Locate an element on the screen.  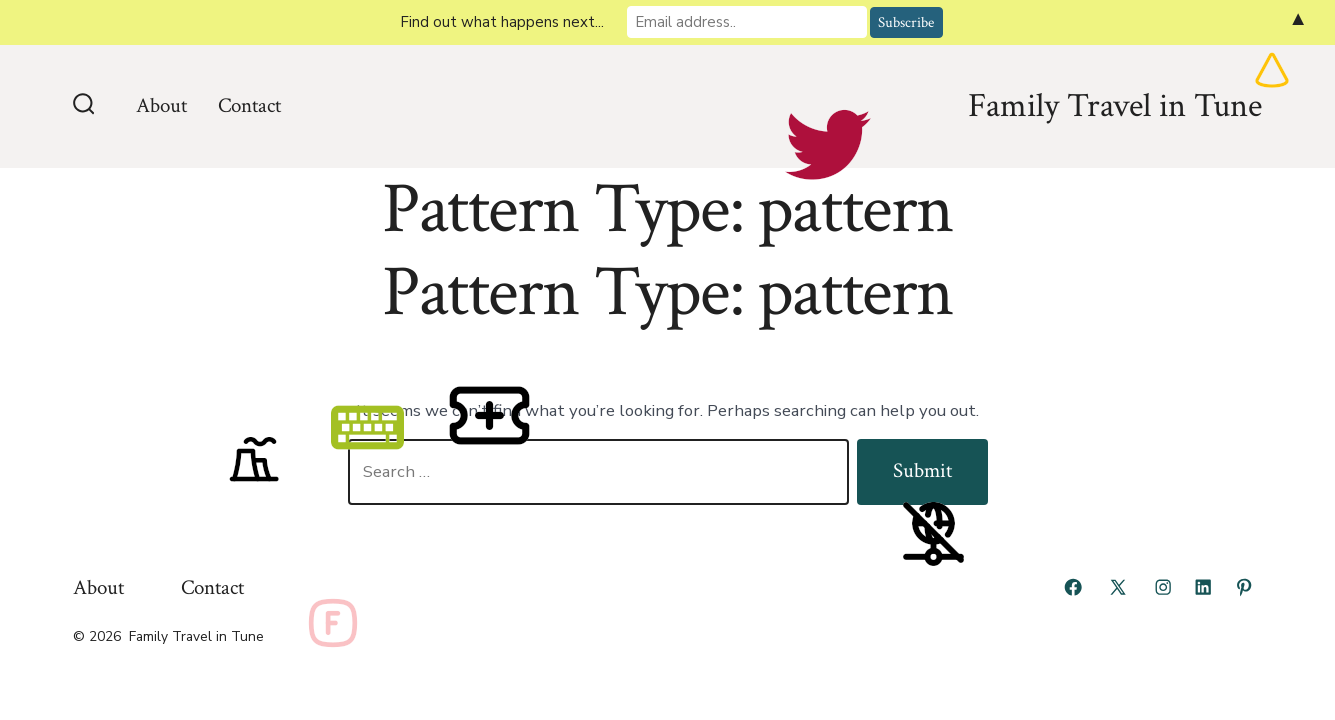
add a new ticket or pass is located at coordinates (489, 415).